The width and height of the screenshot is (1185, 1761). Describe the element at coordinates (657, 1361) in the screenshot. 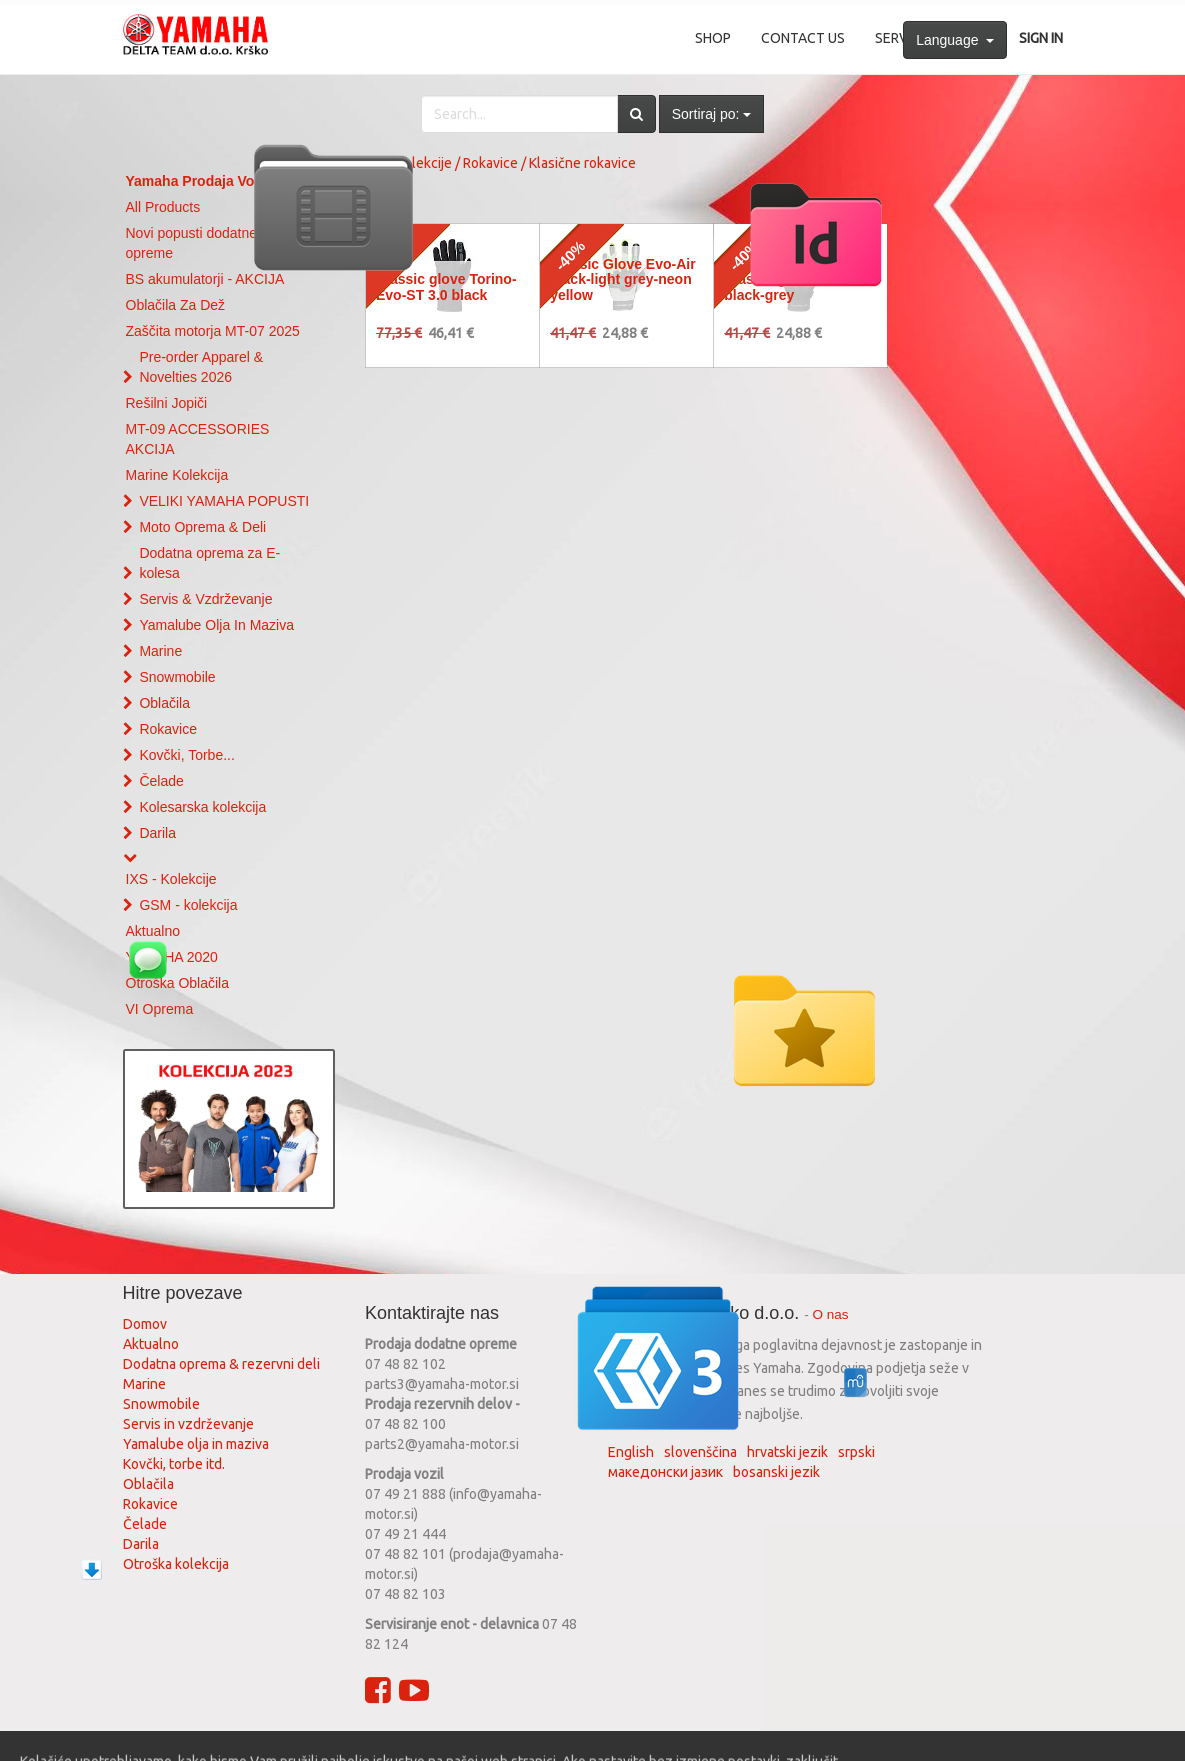

I see `open Unity 3 game development environment` at that location.